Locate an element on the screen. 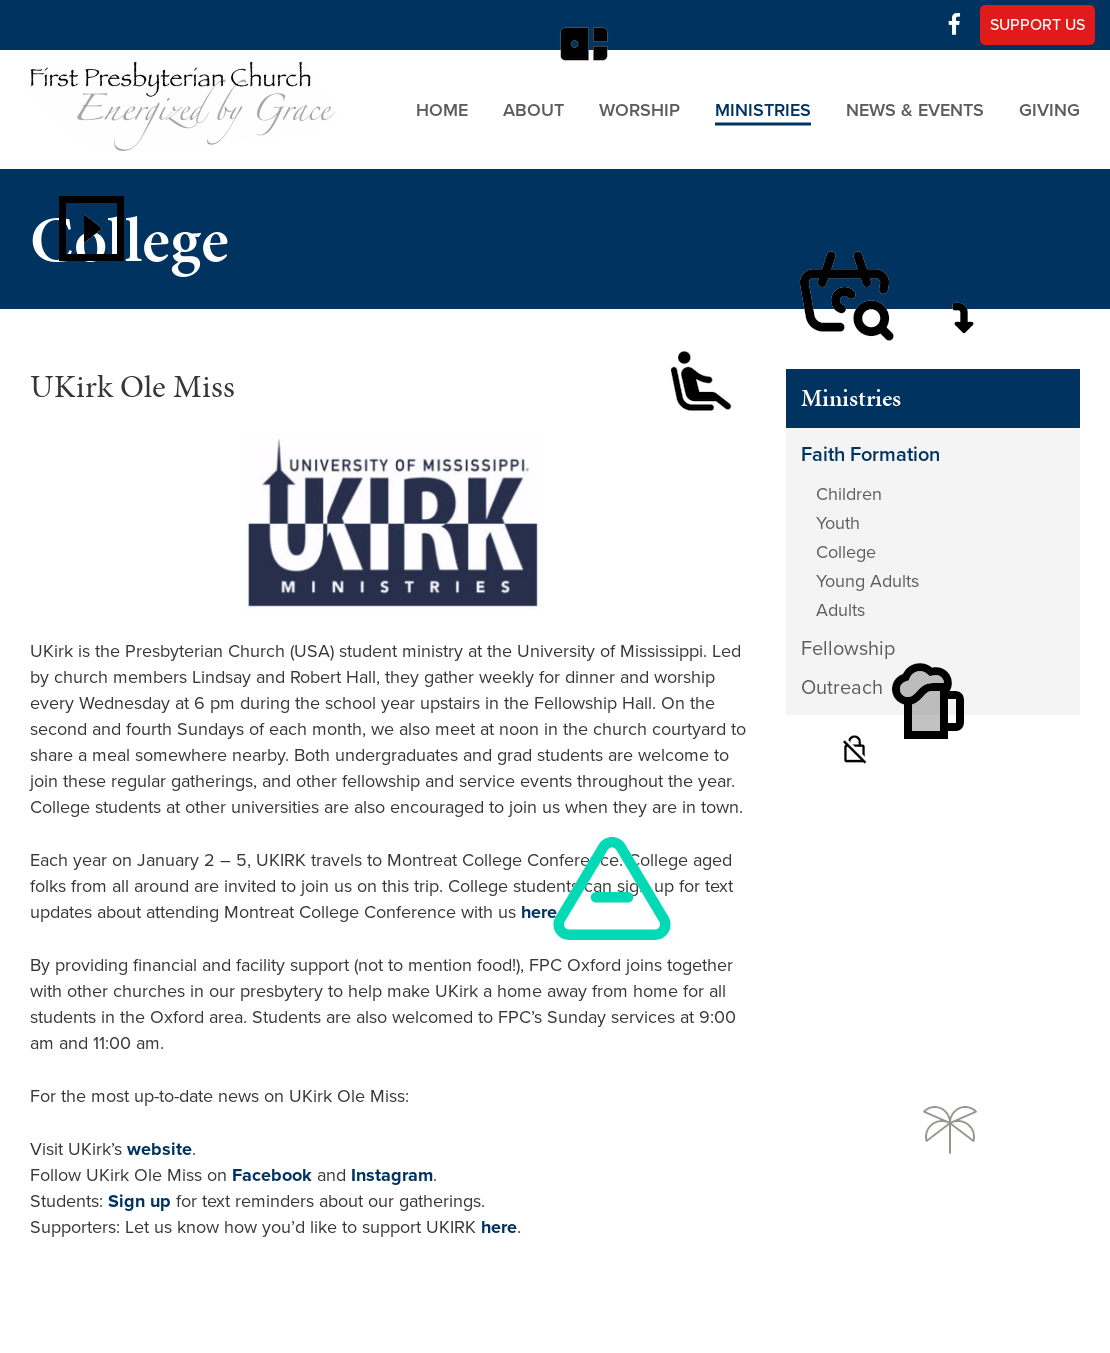 Image resolution: width=1110 pixels, height=1353 pixels. access bento box or meal ordering feature is located at coordinates (584, 44).